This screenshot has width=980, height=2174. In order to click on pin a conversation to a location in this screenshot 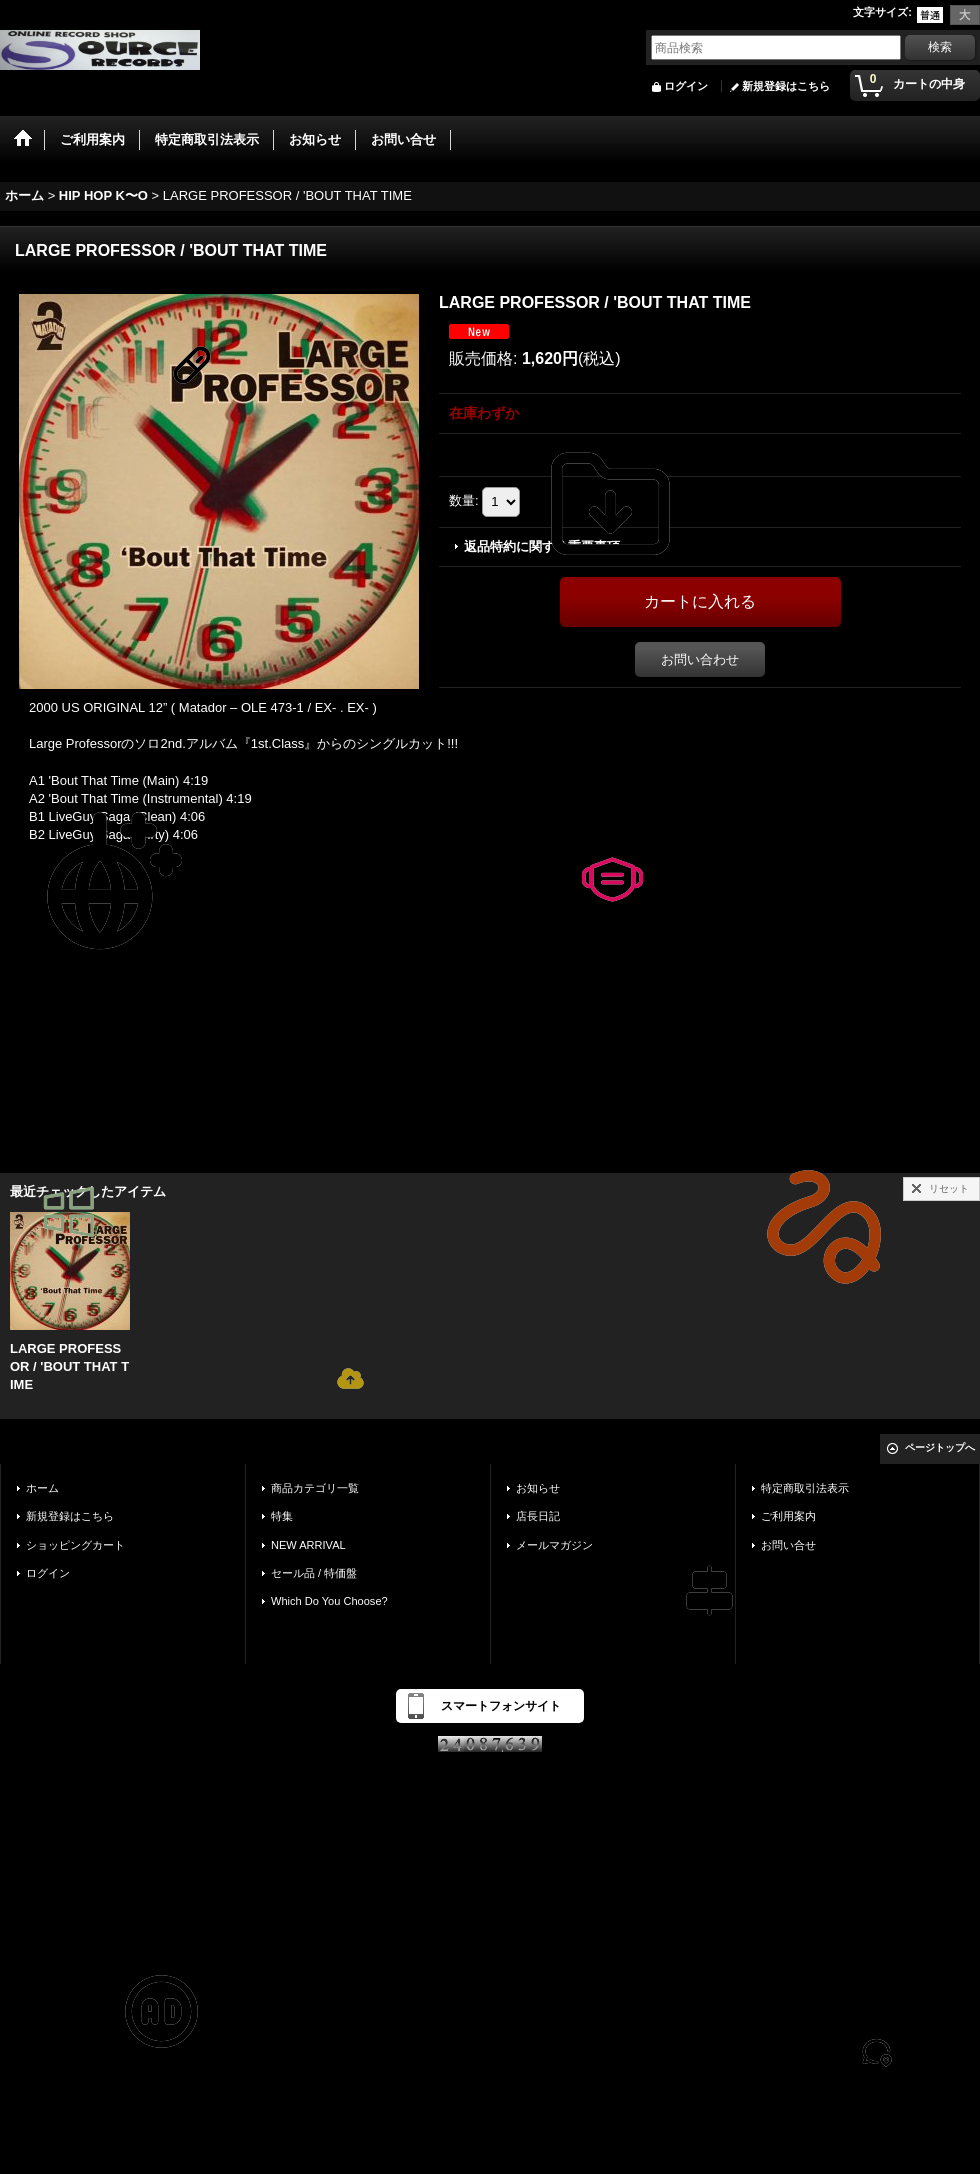, I will do `click(876, 2051)`.